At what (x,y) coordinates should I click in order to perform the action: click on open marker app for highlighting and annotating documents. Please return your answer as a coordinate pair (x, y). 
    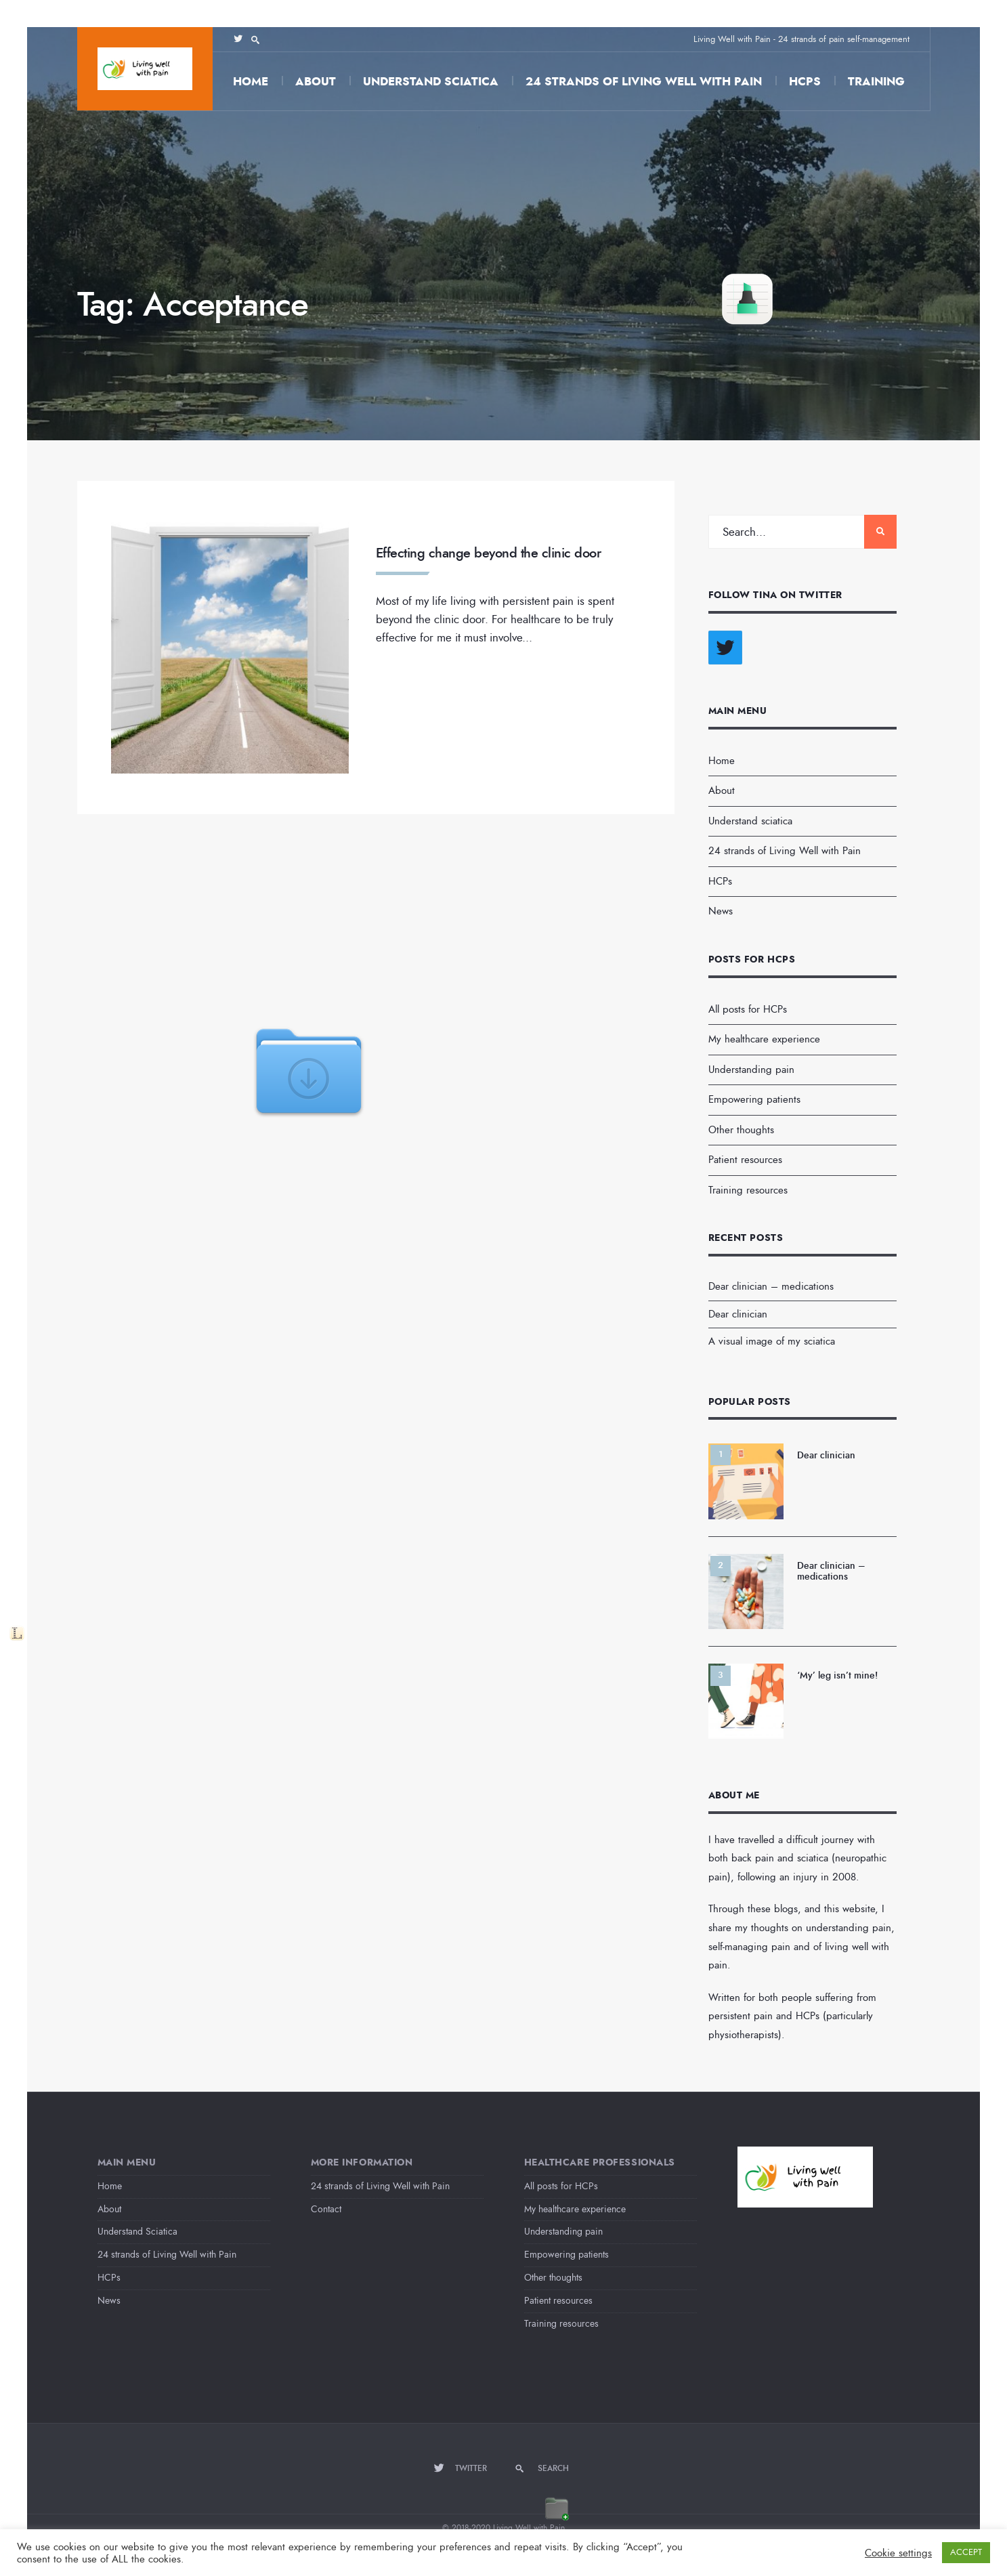
    Looking at the image, I should click on (747, 299).